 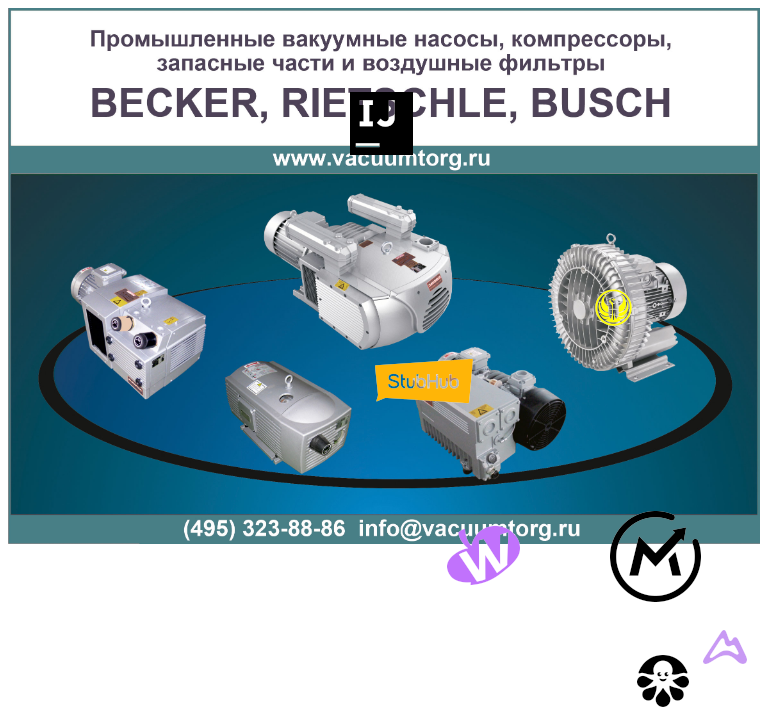 I want to click on open Mautic marketing automation platform, so click(x=655, y=556).